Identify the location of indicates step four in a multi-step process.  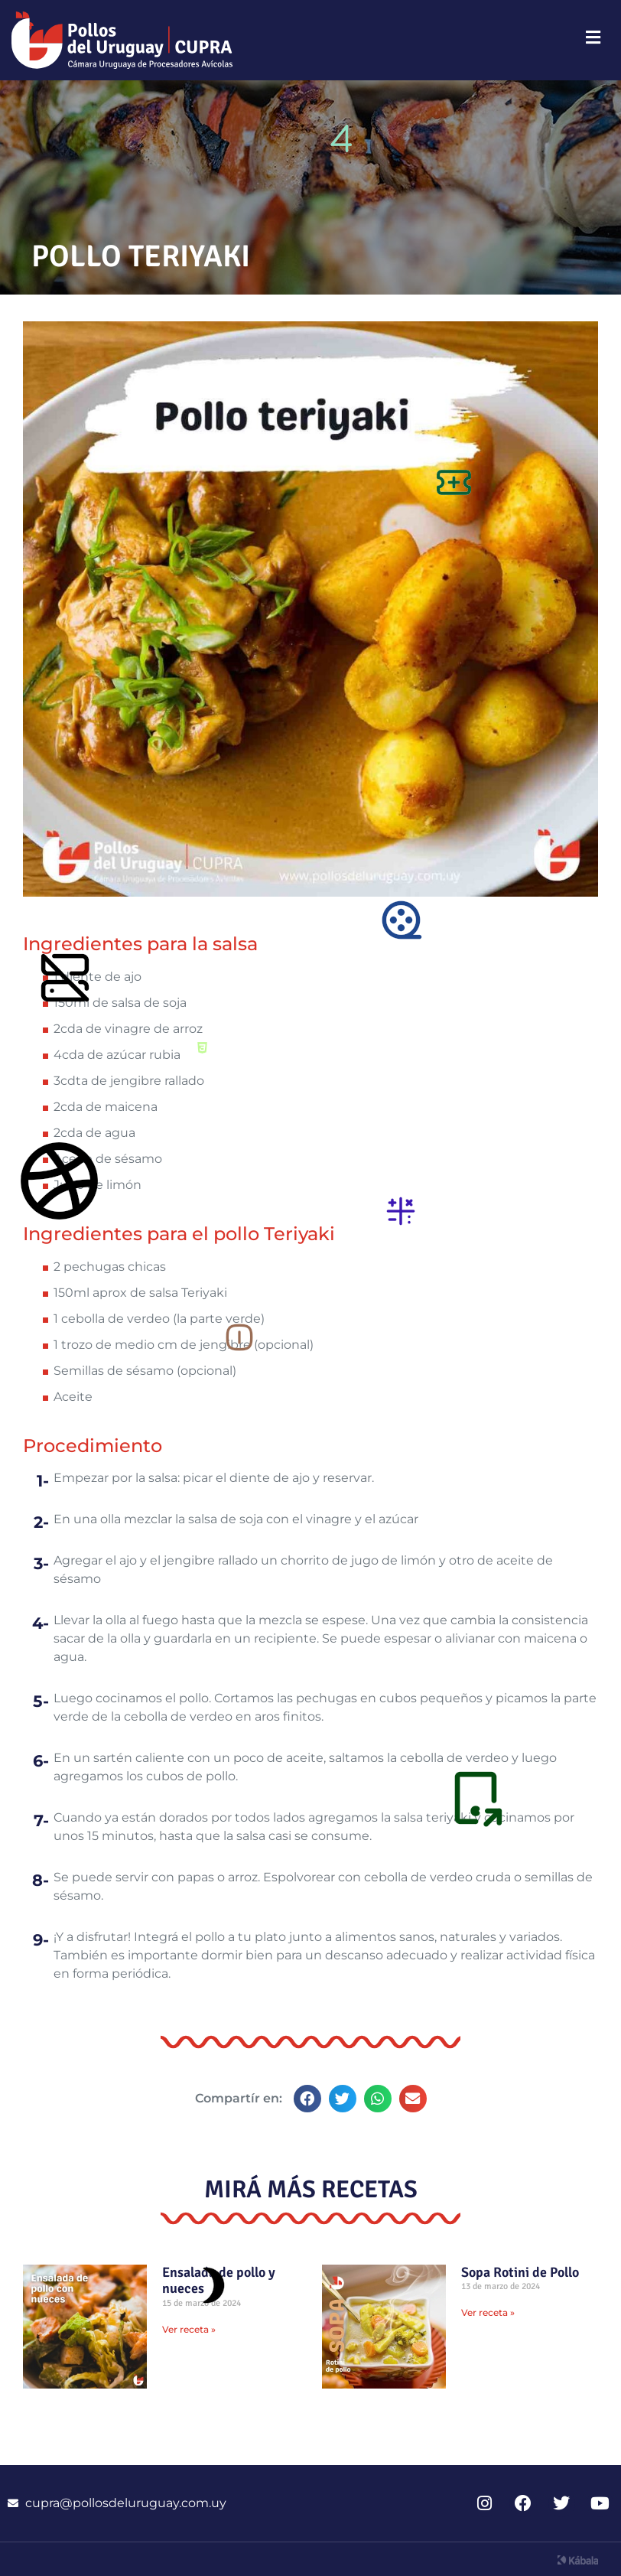
(342, 138).